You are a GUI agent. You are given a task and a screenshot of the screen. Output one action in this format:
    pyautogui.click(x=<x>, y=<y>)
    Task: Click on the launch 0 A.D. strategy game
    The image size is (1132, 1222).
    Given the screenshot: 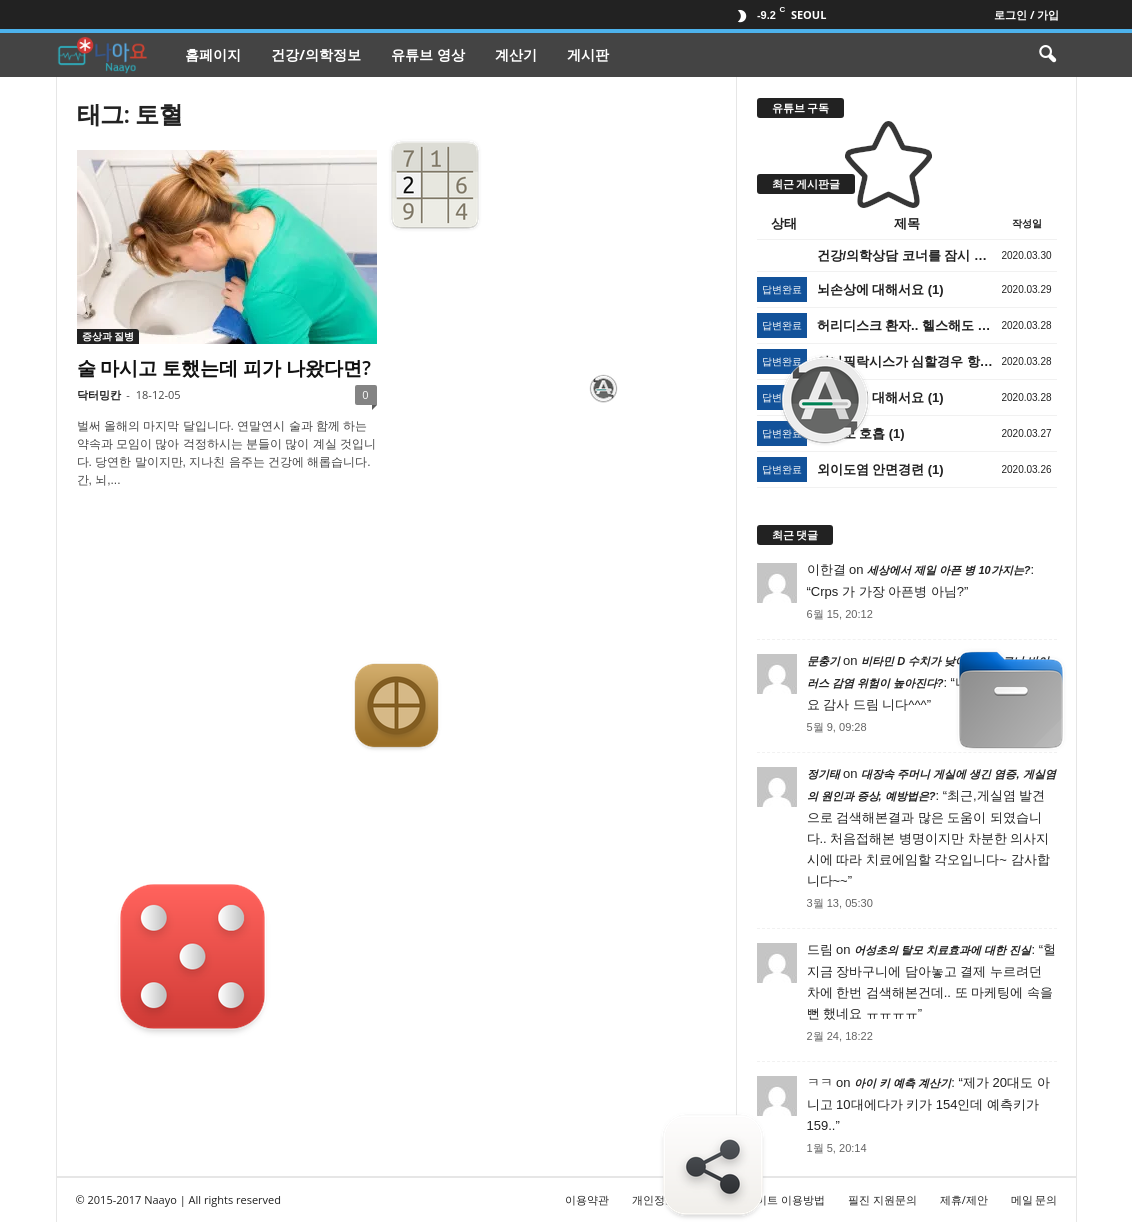 What is the action you would take?
    pyautogui.click(x=396, y=705)
    